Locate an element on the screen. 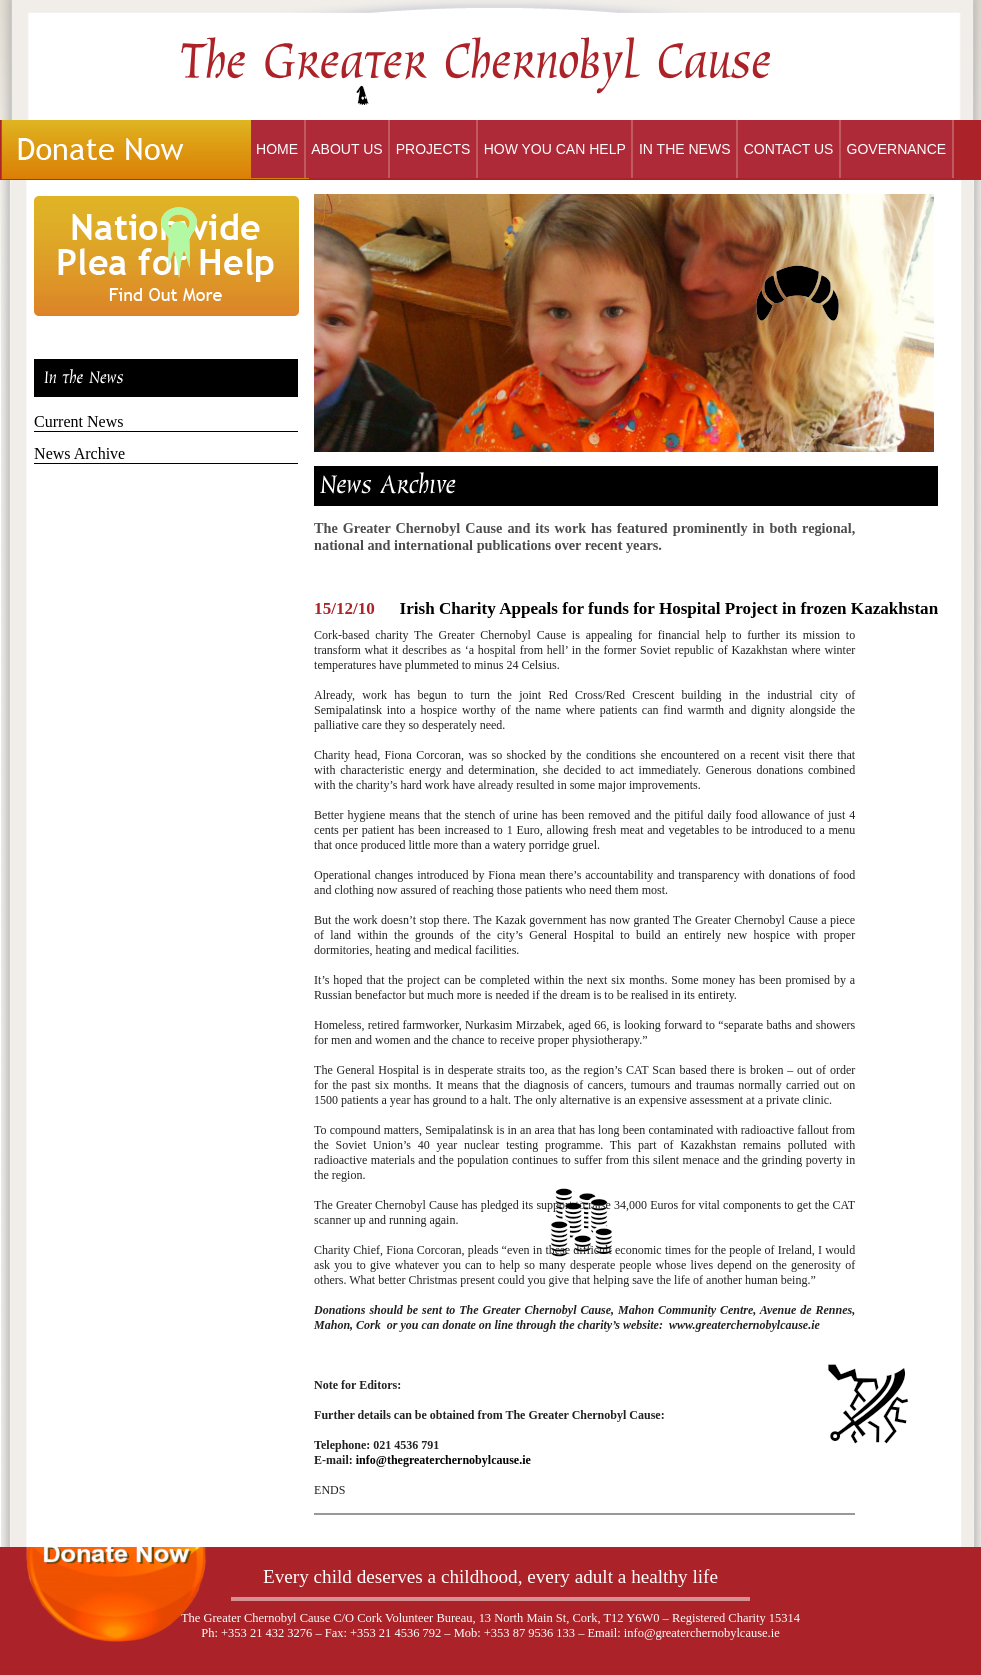 The image size is (981, 1675). browse bakery or pastry items is located at coordinates (797, 293).